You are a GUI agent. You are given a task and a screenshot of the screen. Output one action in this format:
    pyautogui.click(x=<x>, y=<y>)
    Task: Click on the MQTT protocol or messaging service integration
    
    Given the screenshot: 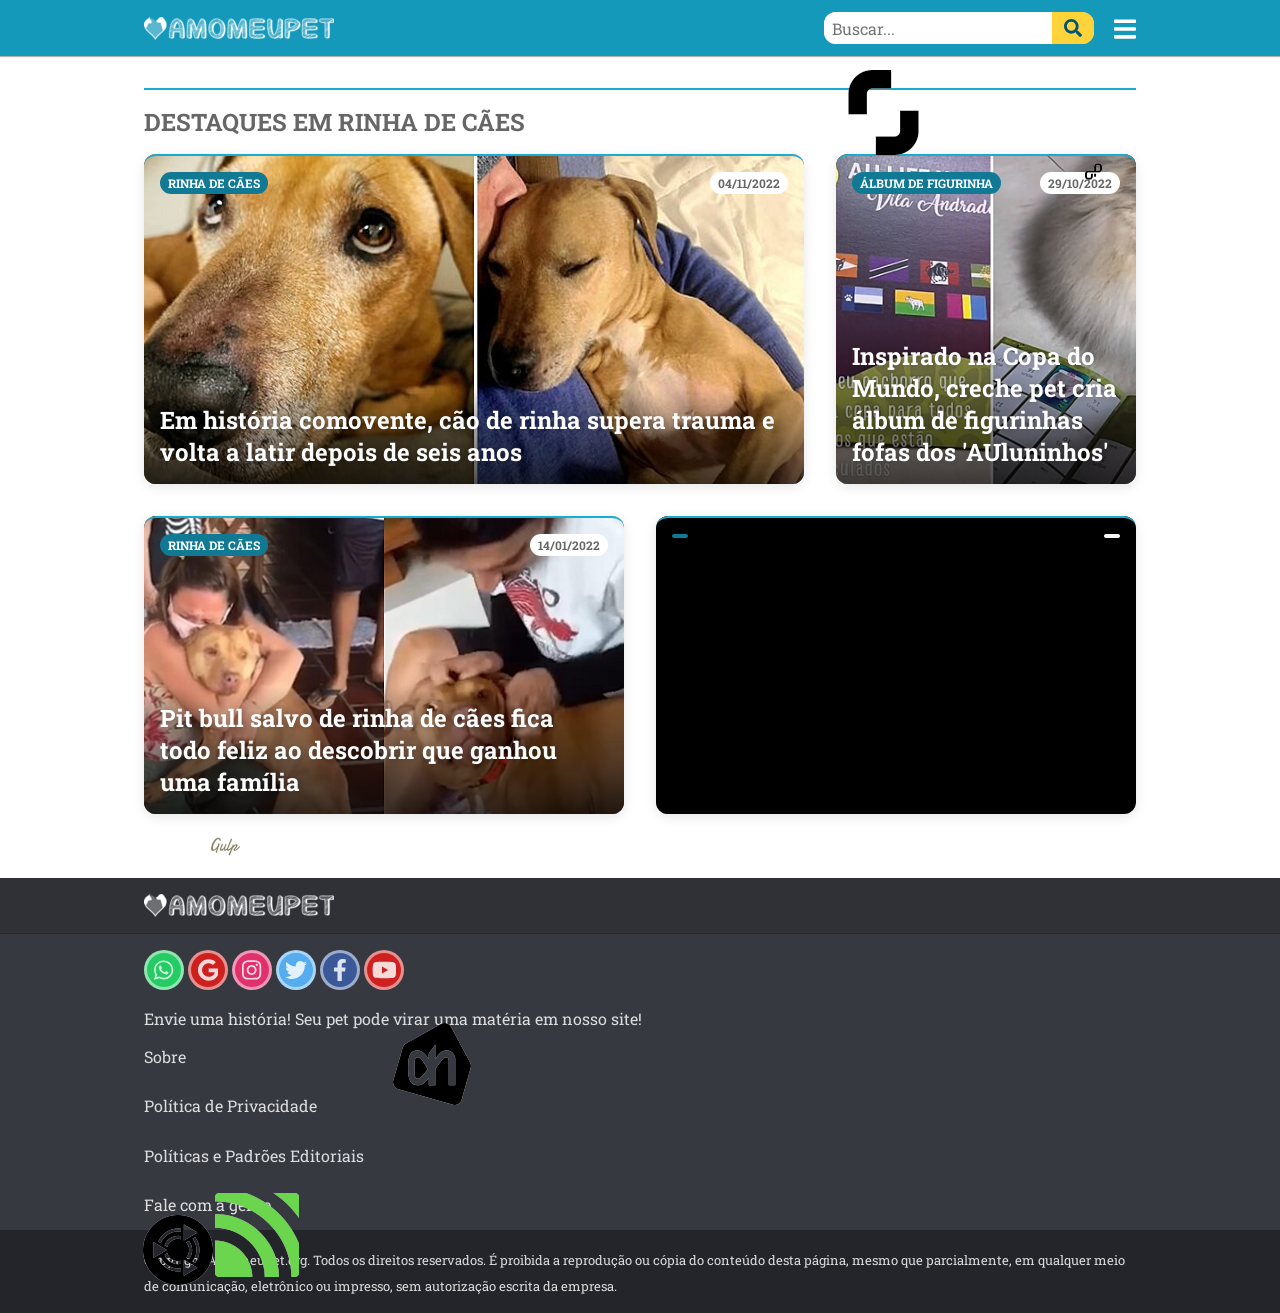 What is the action you would take?
    pyautogui.click(x=257, y=1235)
    